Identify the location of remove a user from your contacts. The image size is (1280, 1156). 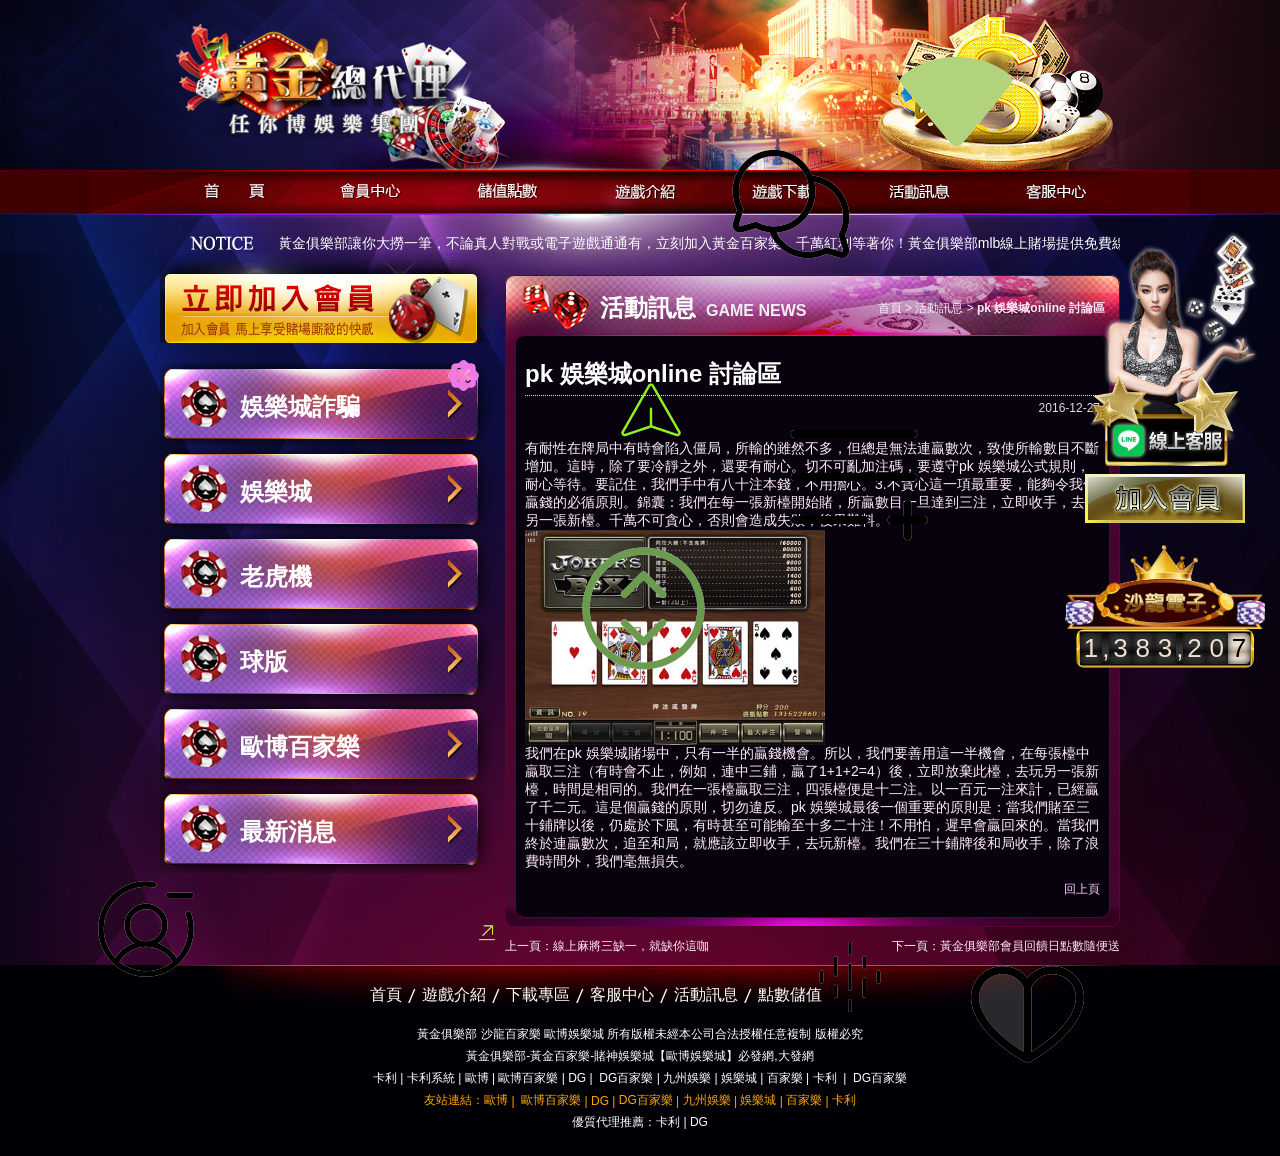
(146, 929).